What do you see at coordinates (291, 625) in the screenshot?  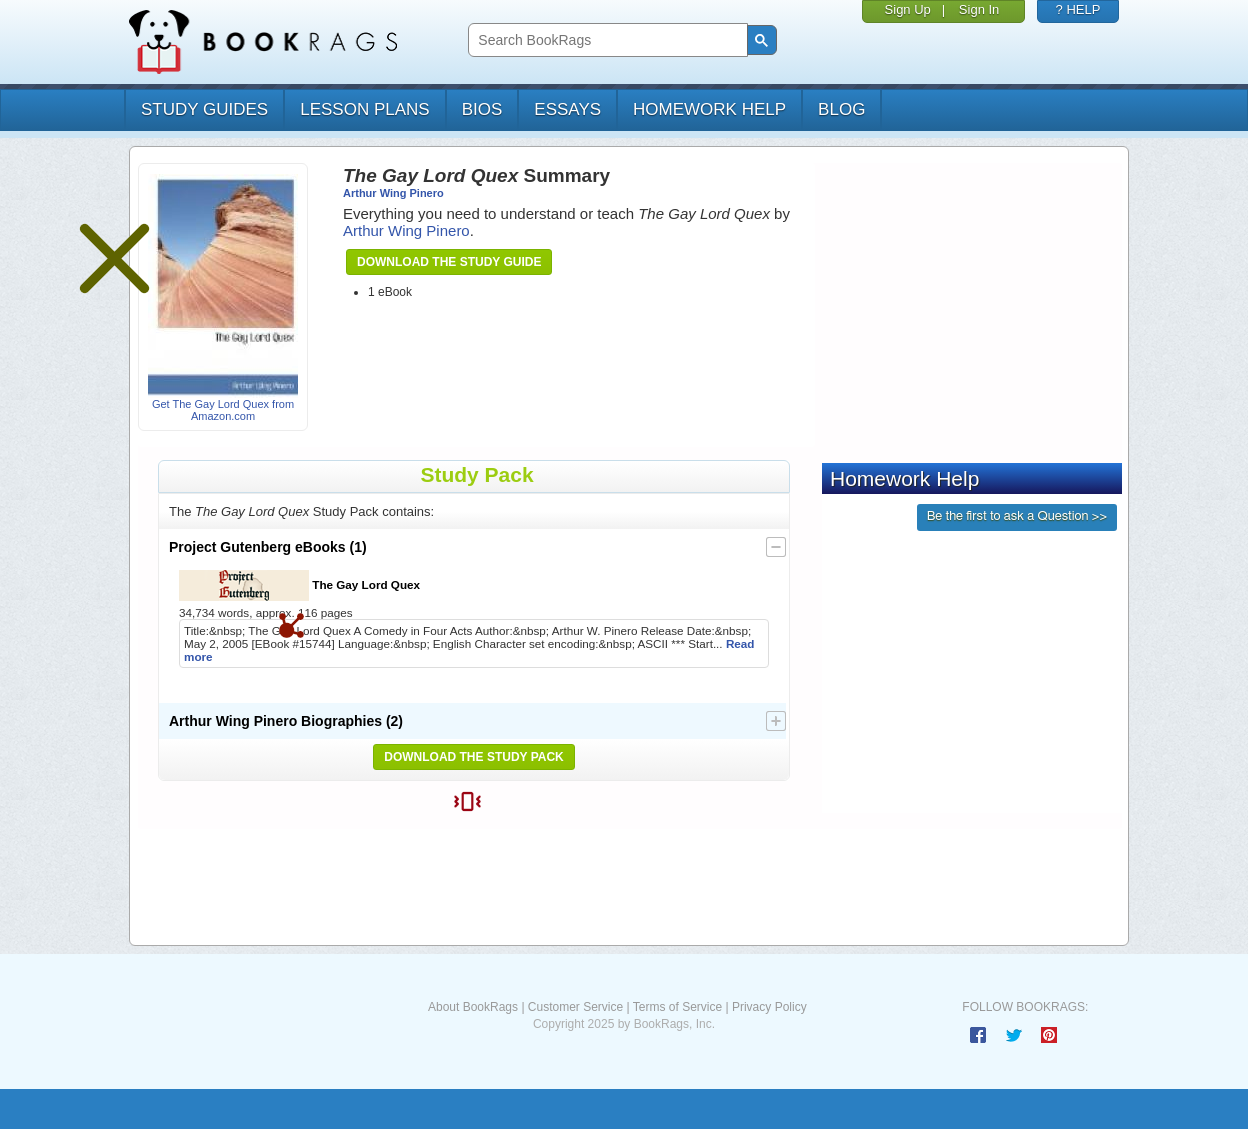 I see `access affiliate program or referral network` at bounding box center [291, 625].